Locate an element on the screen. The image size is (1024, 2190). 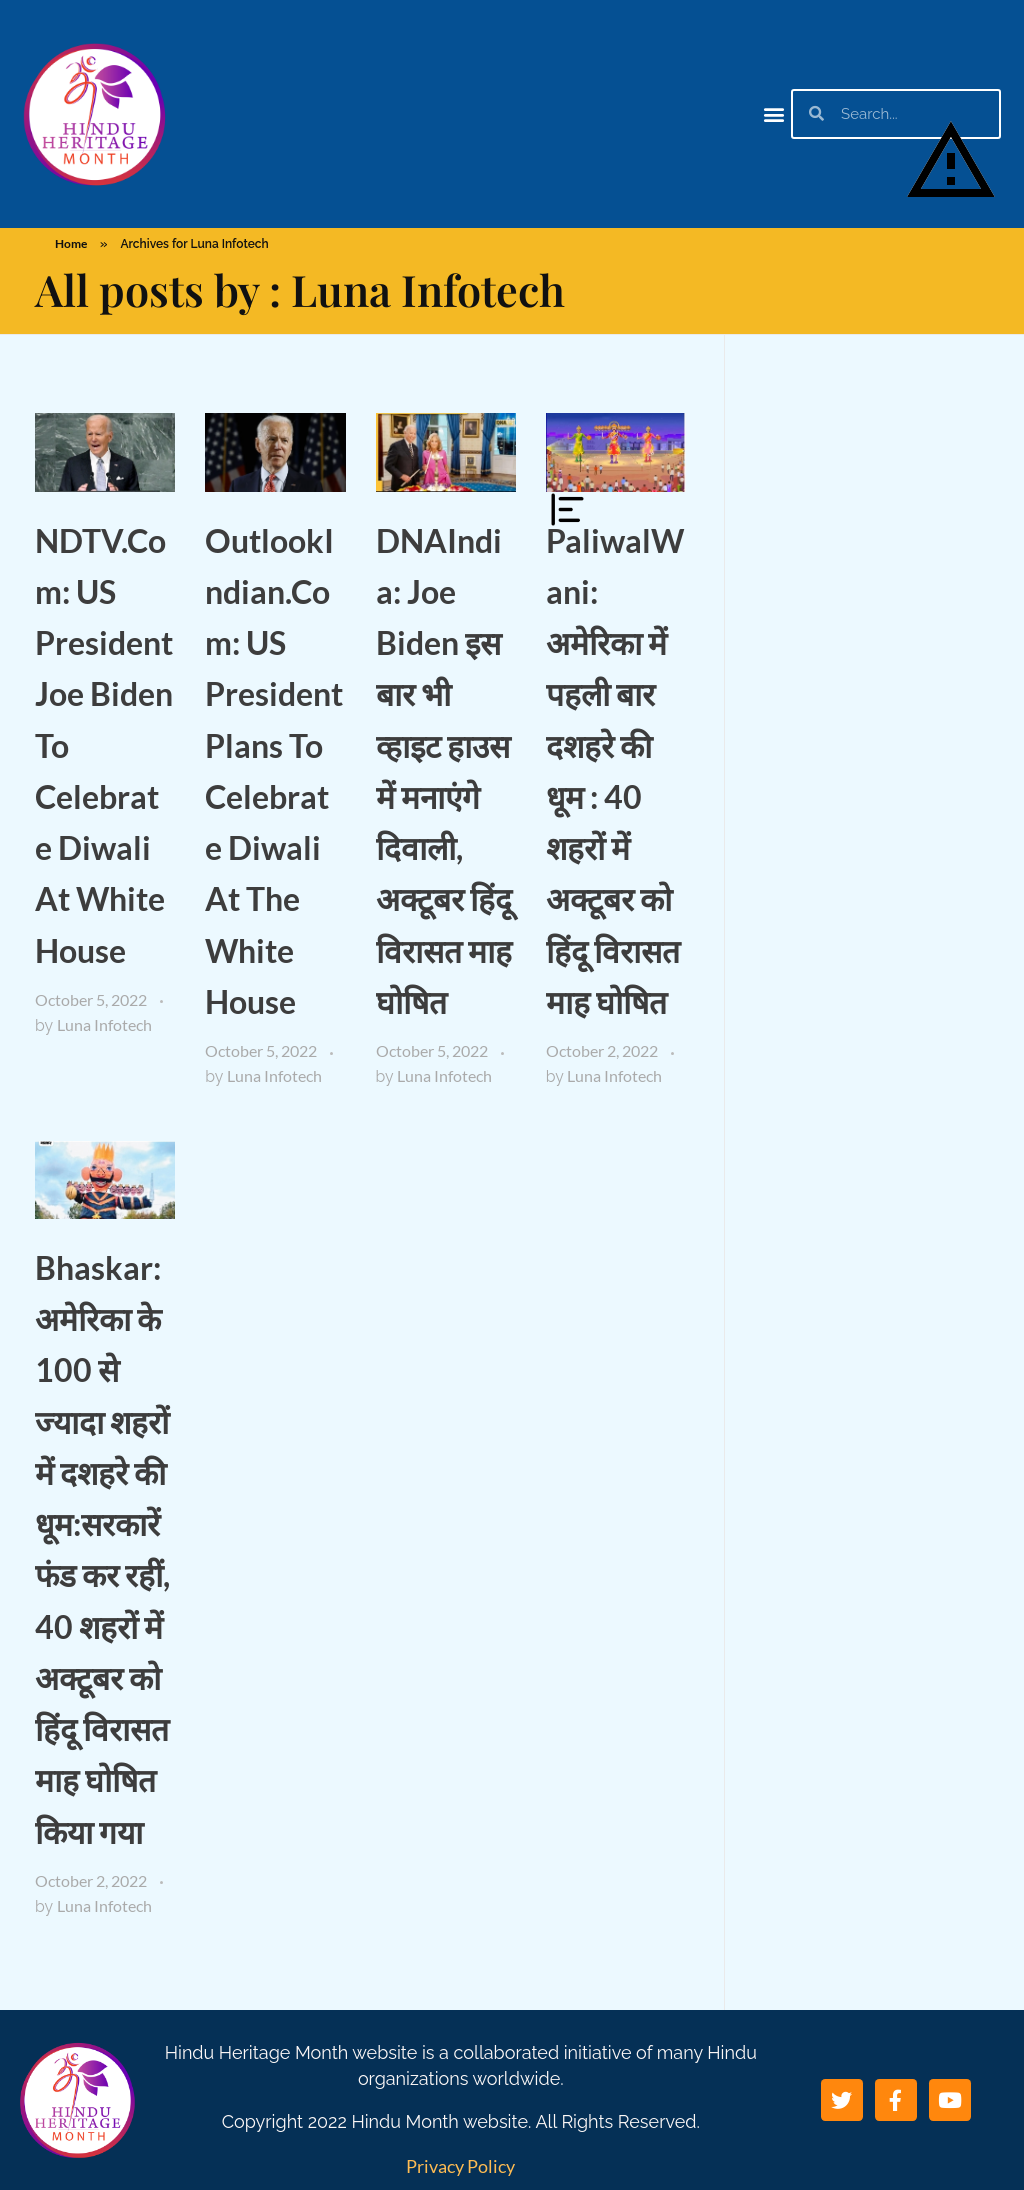
indicates a warning or caution state is located at coordinates (951, 161).